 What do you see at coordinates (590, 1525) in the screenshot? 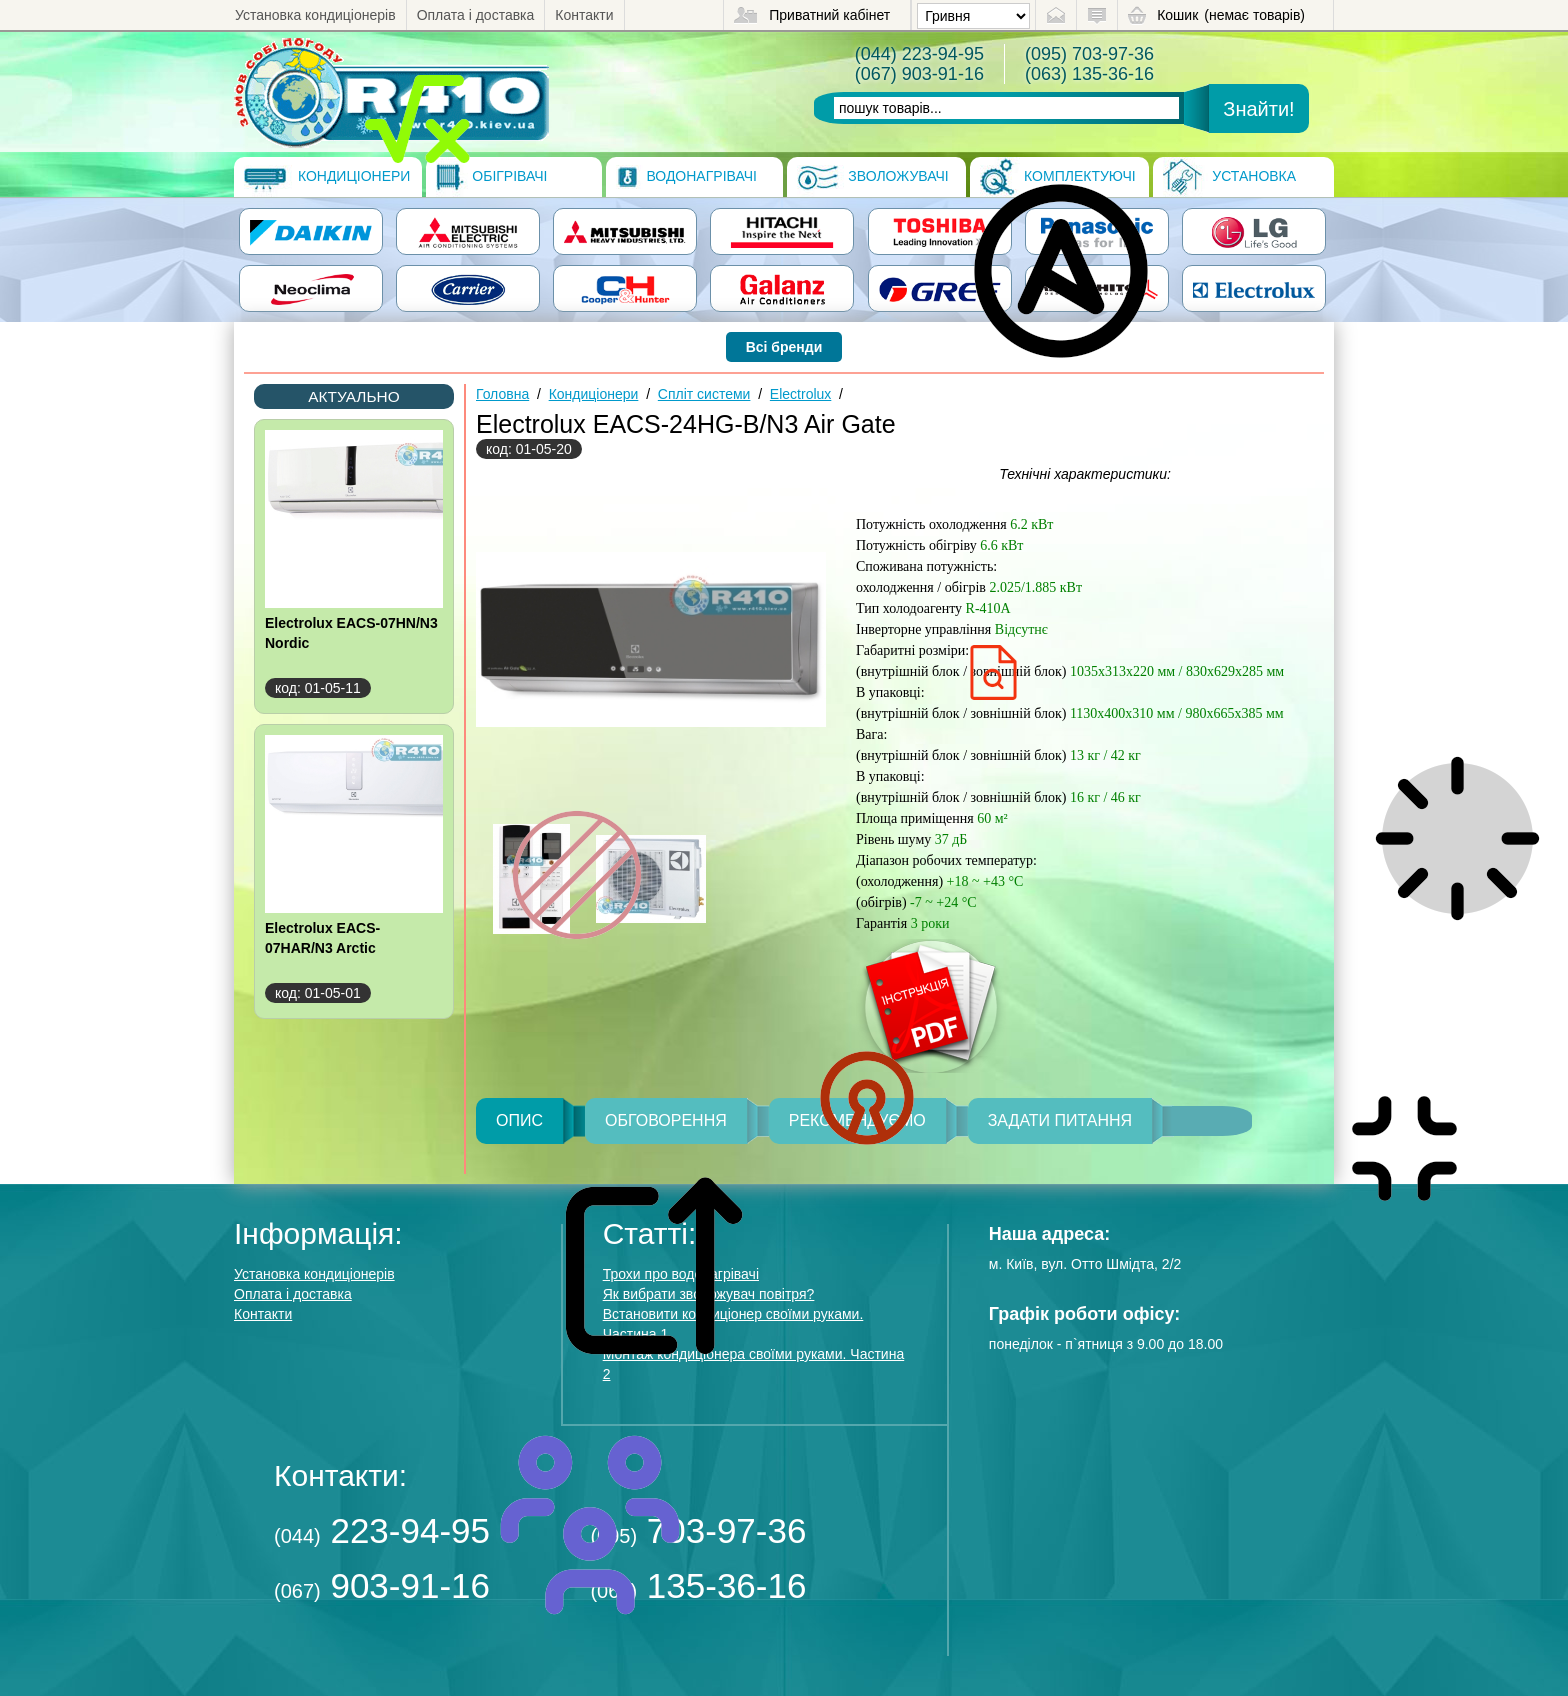
I see `view group members or team roster` at bounding box center [590, 1525].